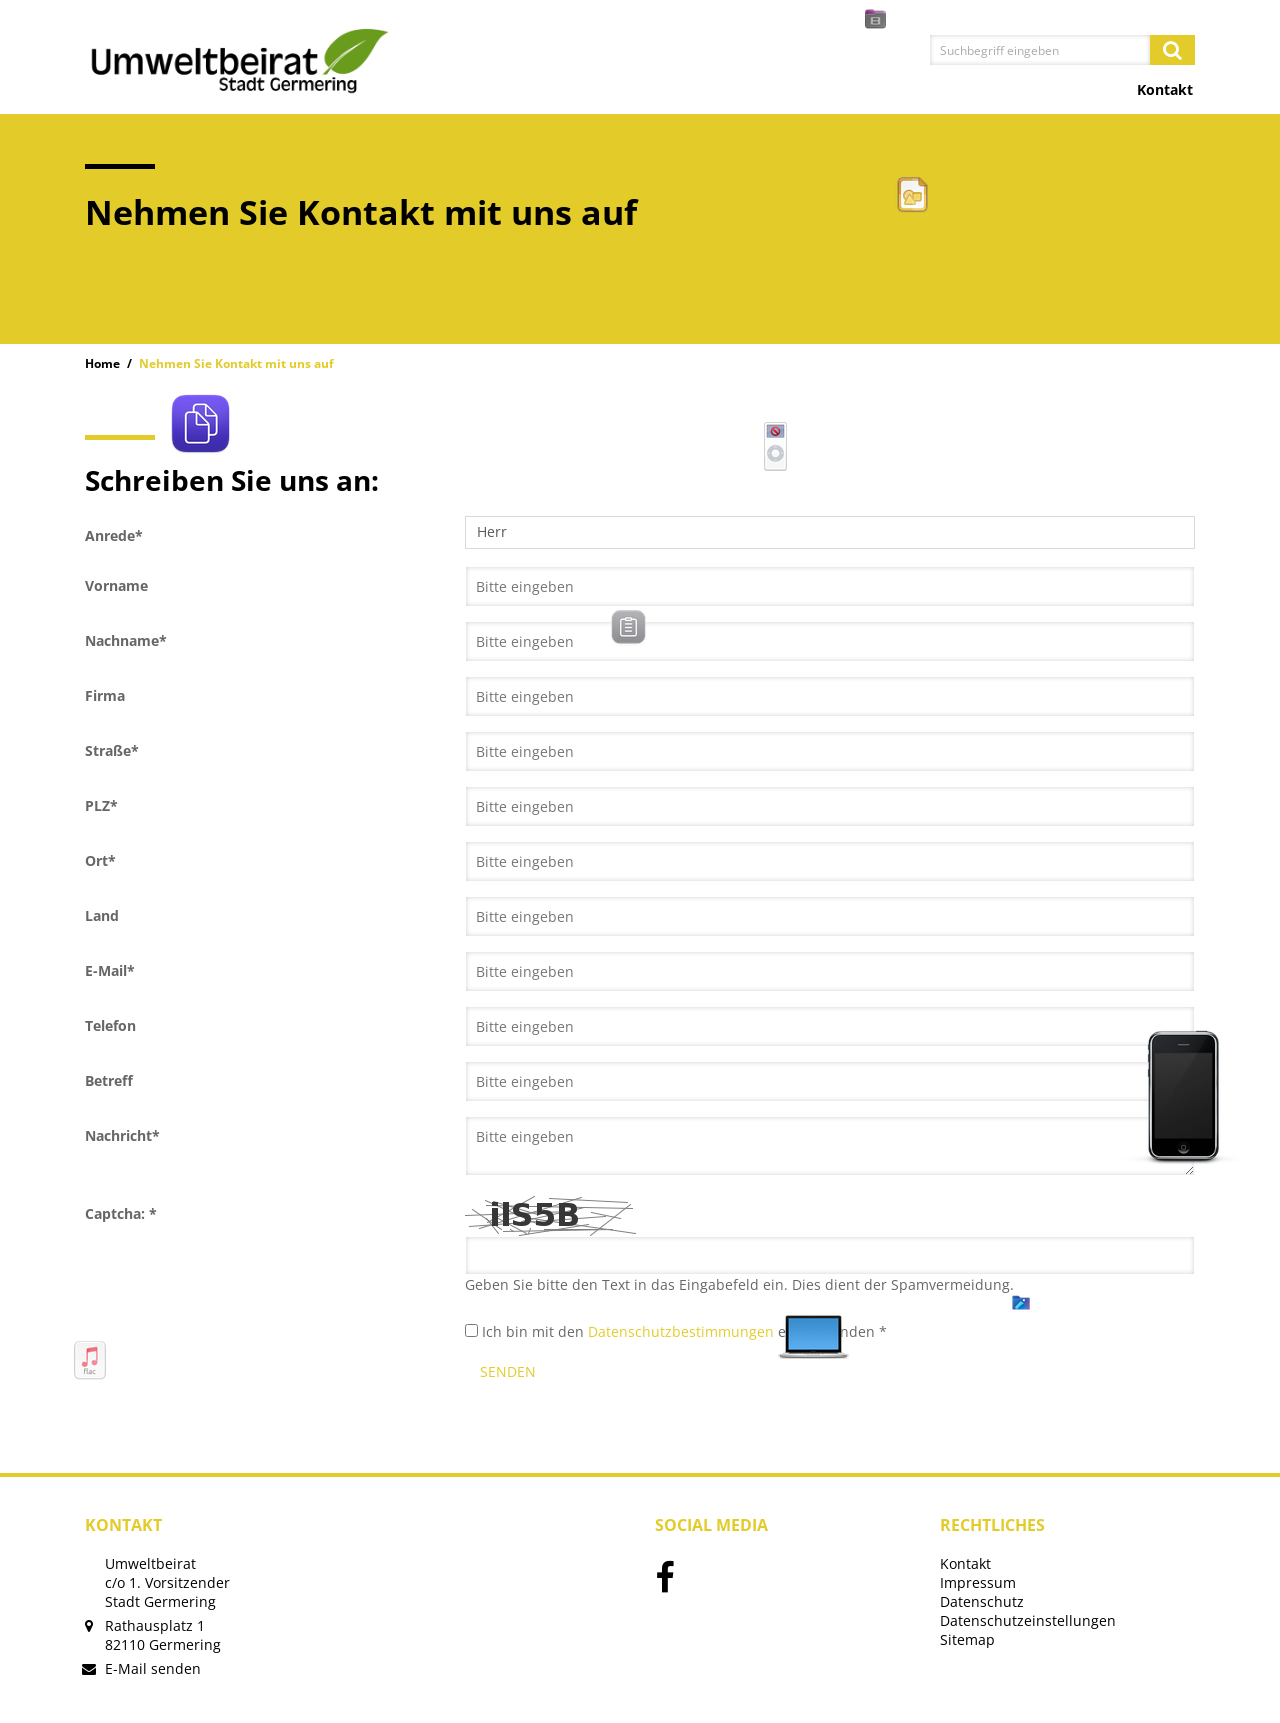 This screenshot has height=1723, width=1280. I want to click on open pictures folder, so click(1021, 1303).